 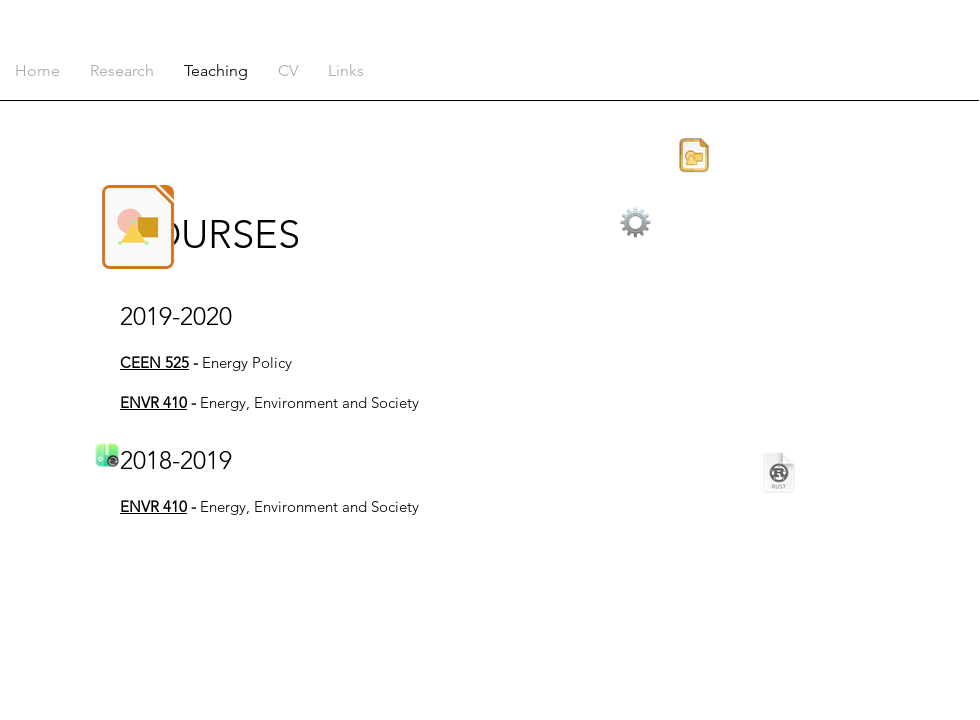 I want to click on a rust programming language source file, so click(x=779, y=473).